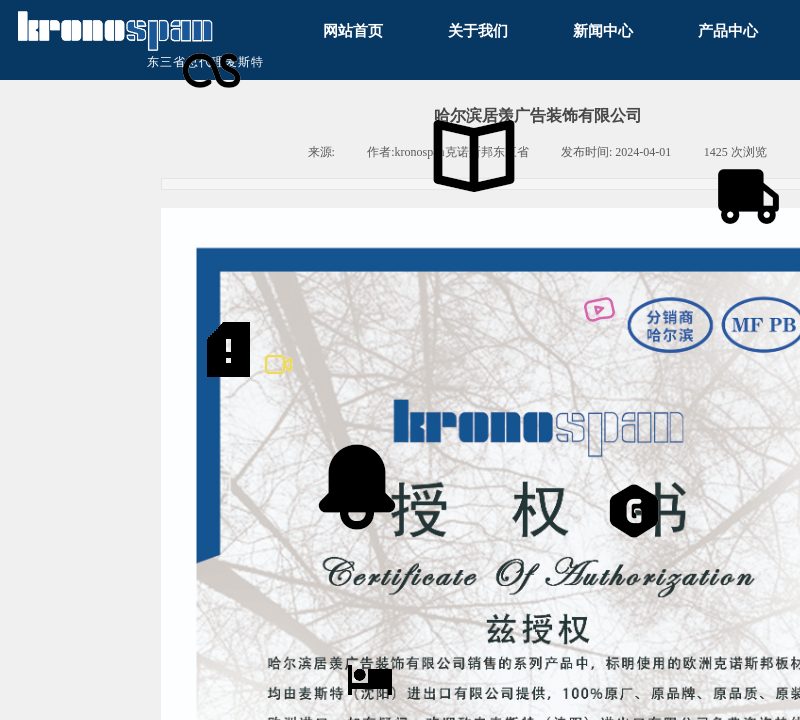 The height and width of the screenshot is (720, 800). Describe the element at coordinates (599, 309) in the screenshot. I see `open YouTube Kids app` at that location.